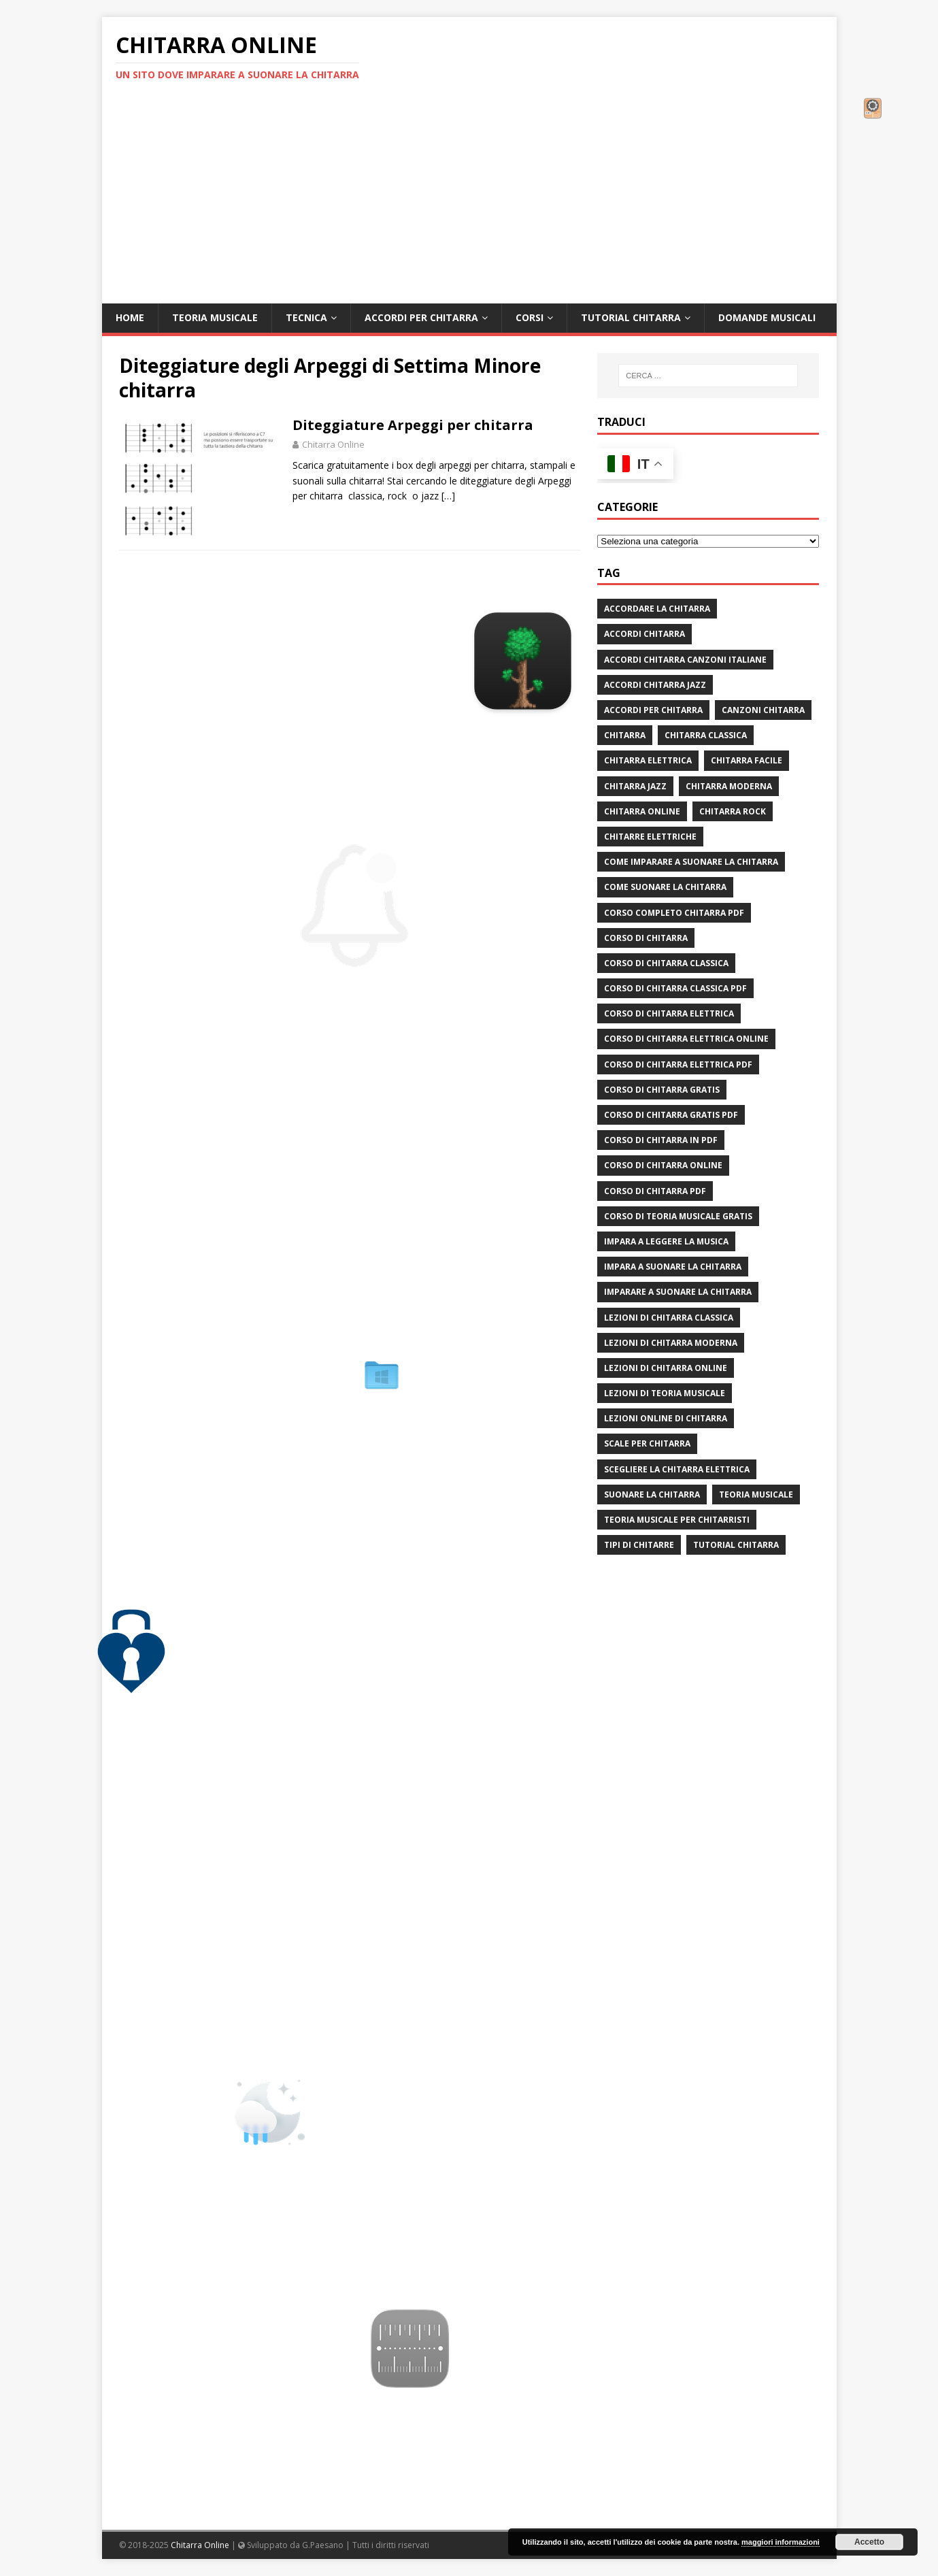 The width and height of the screenshot is (938, 2576). I want to click on indicates nighttime rain or showers in weather forecast, so click(269, 2112).